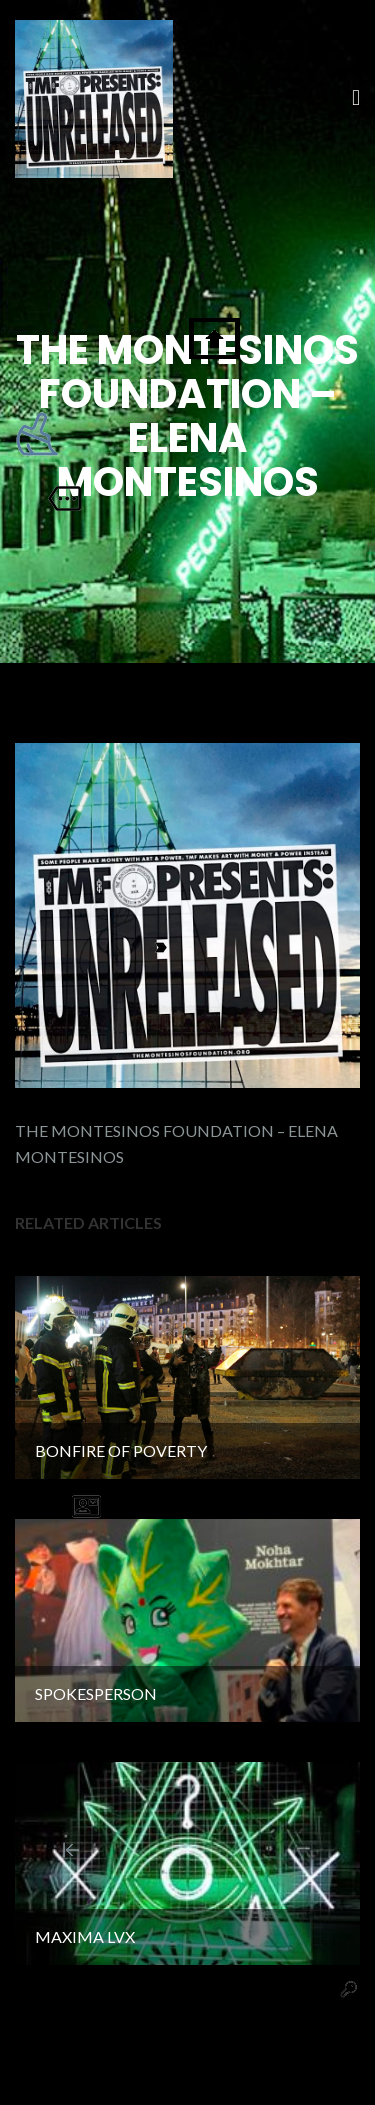 The width and height of the screenshot is (375, 2105). I want to click on view more options or actions, so click(64, 498).